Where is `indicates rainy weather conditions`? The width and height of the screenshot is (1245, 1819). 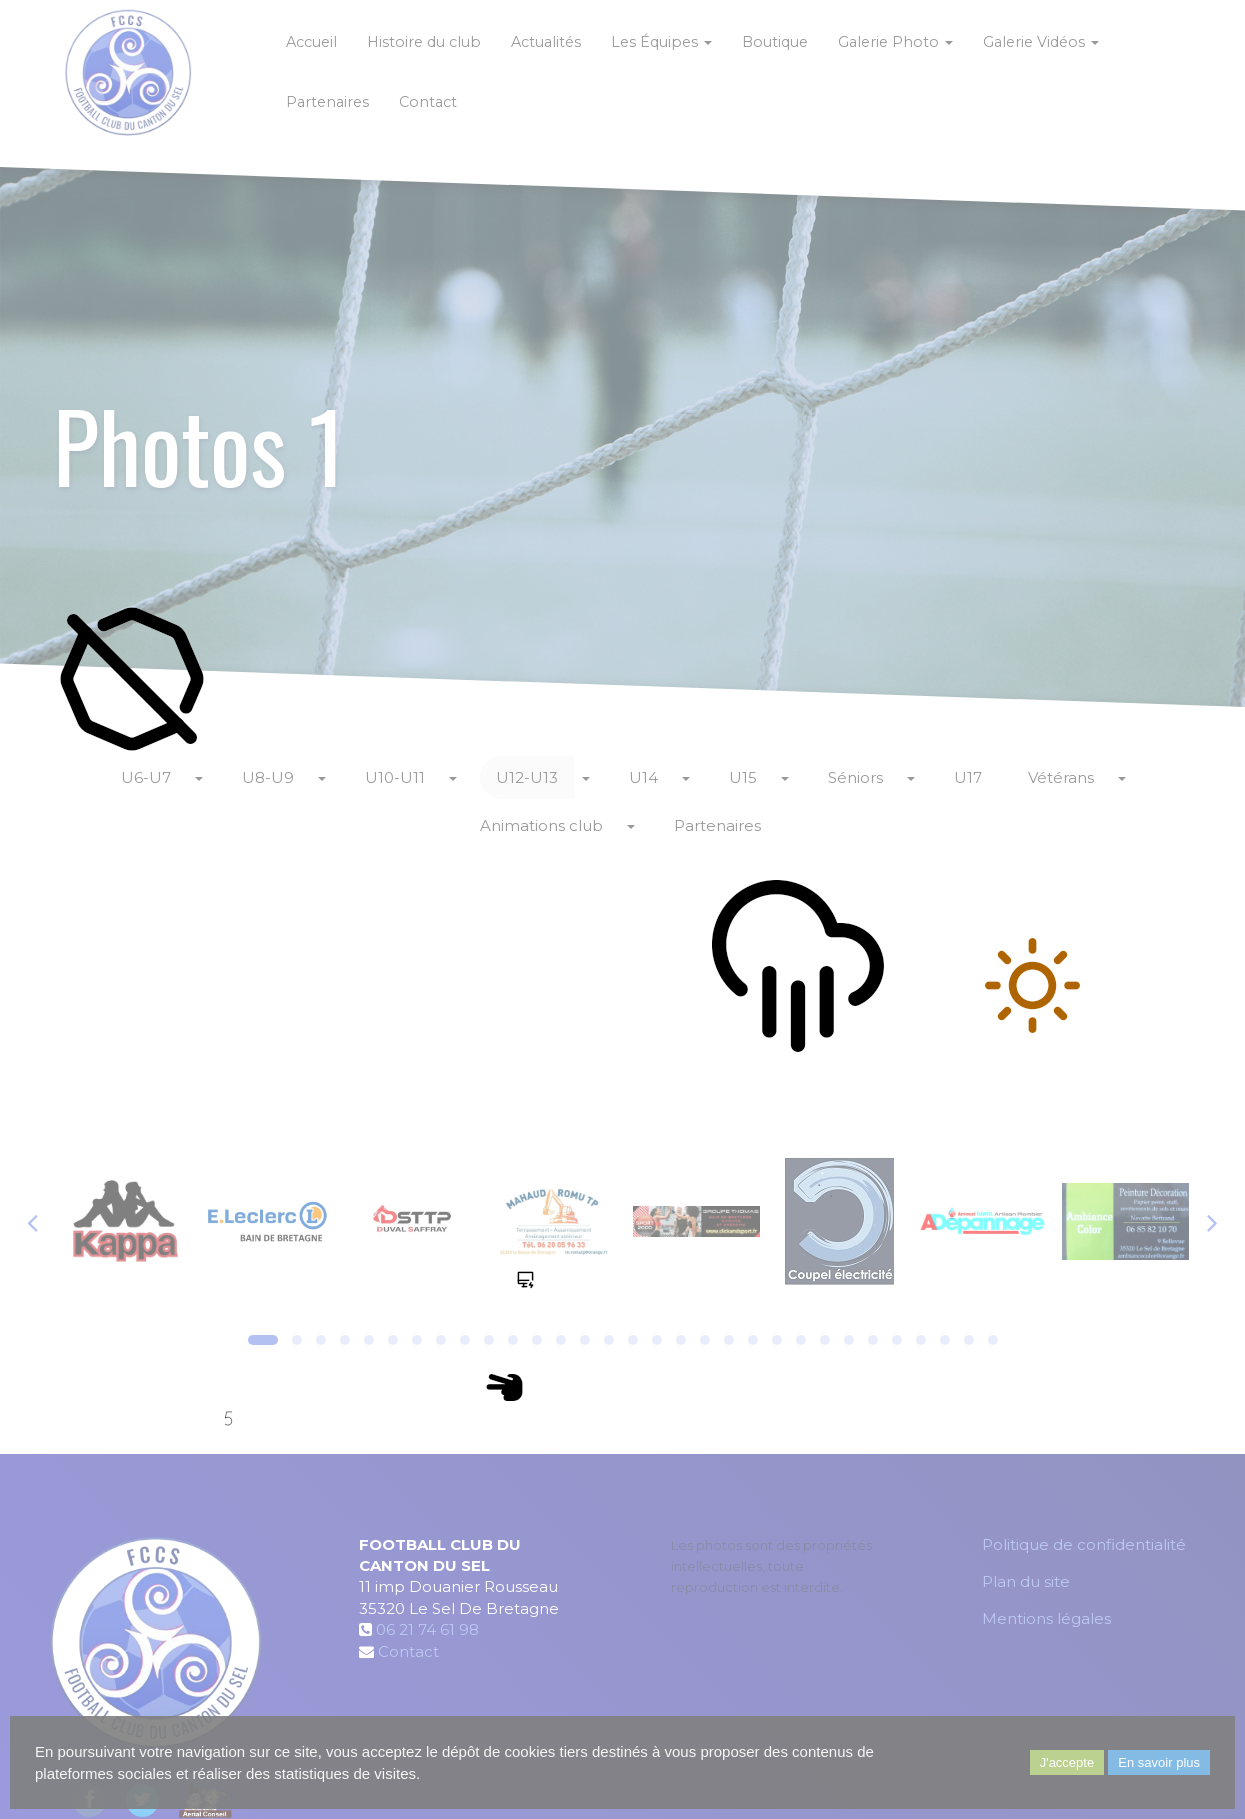
indicates rainy weather conditions is located at coordinates (798, 966).